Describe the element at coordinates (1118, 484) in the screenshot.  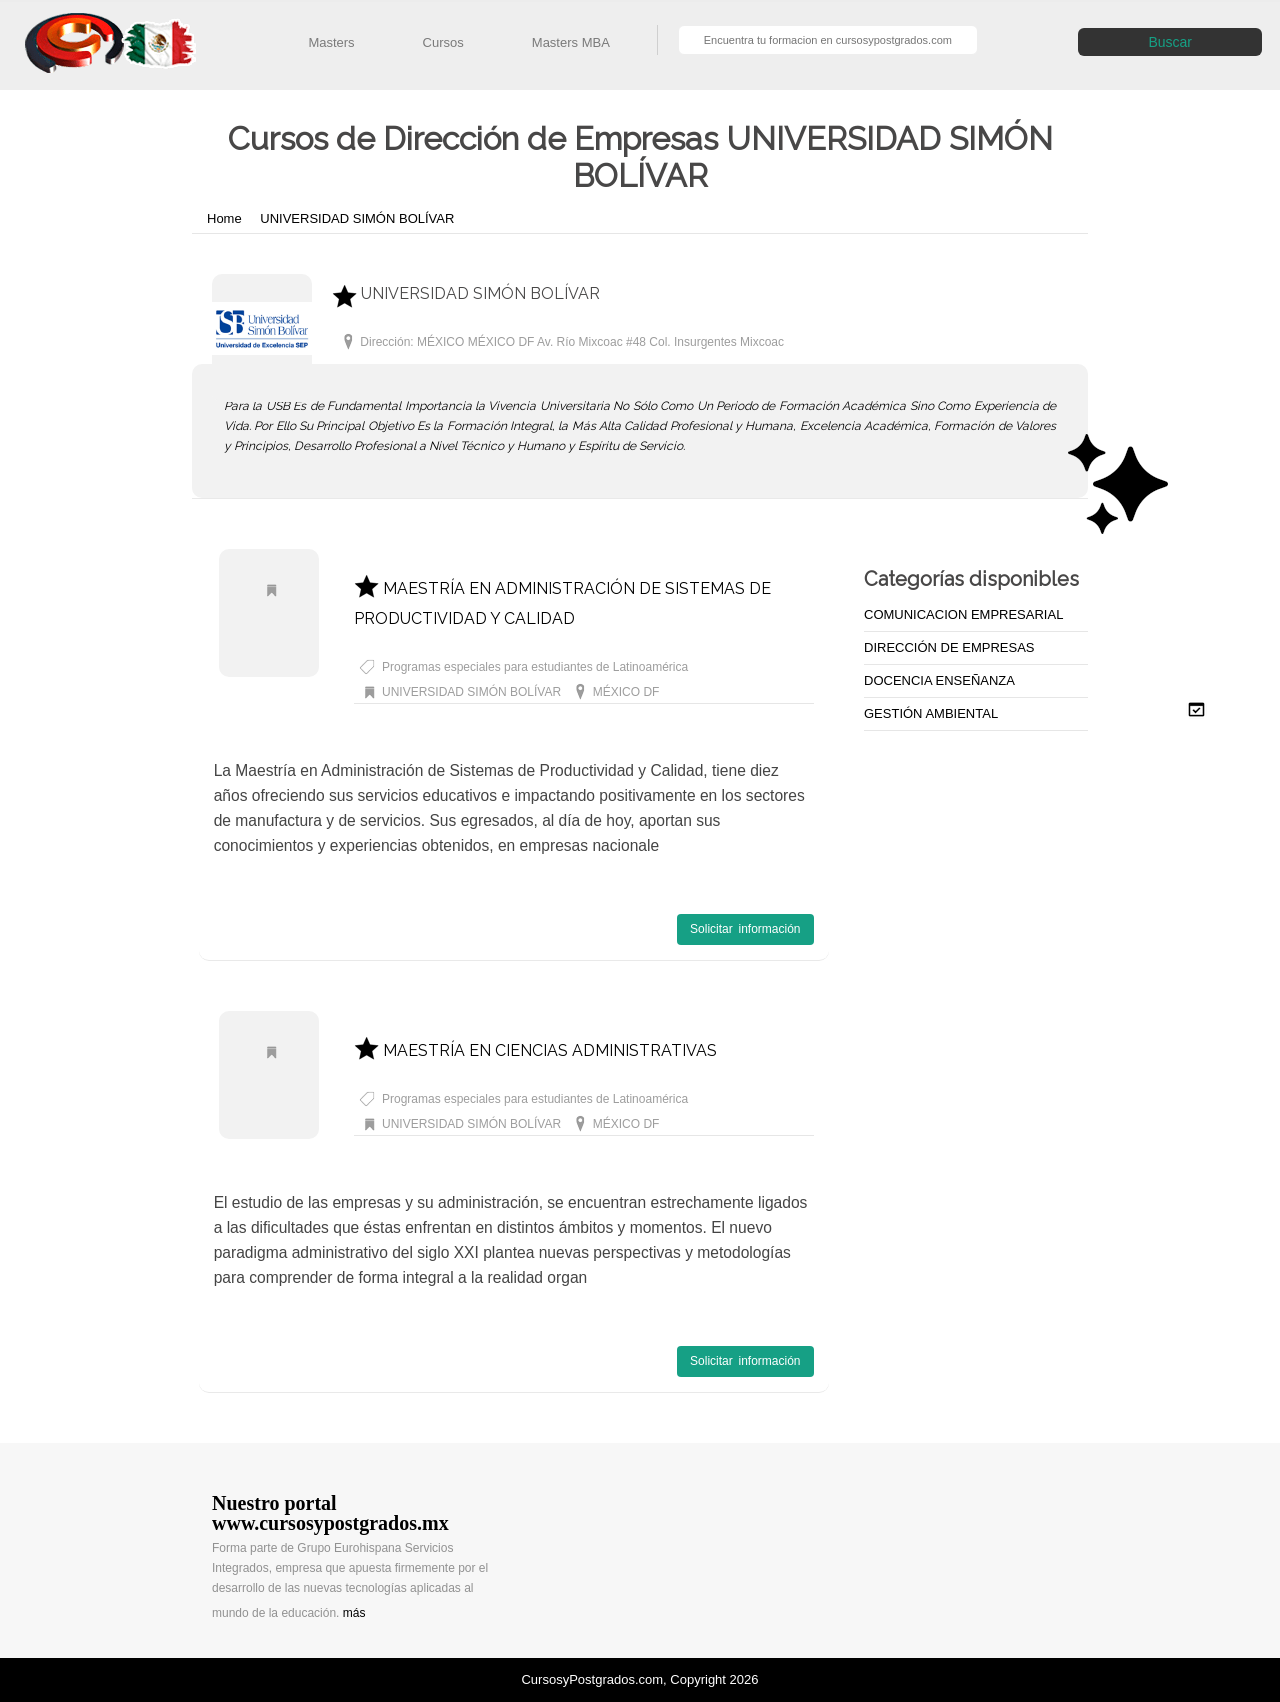
I see `indicates AI-generated or enhanced content` at that location.